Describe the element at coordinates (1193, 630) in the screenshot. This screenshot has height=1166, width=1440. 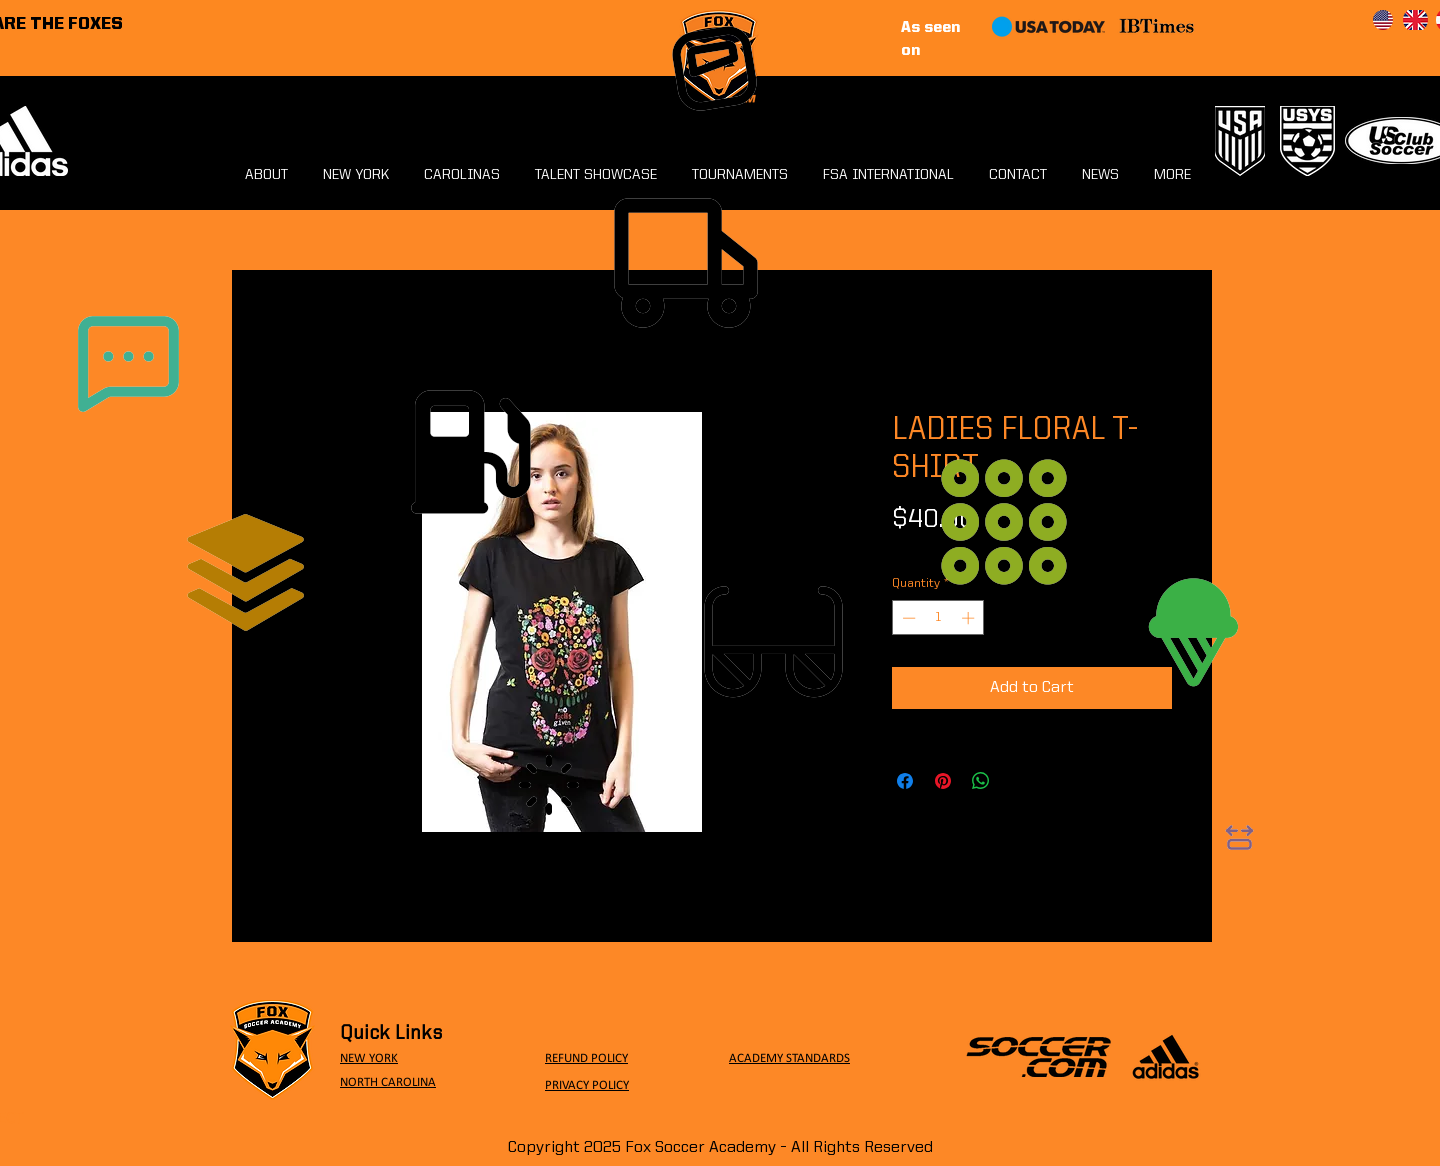
I see `browse dessert or ice cream options` at that location.